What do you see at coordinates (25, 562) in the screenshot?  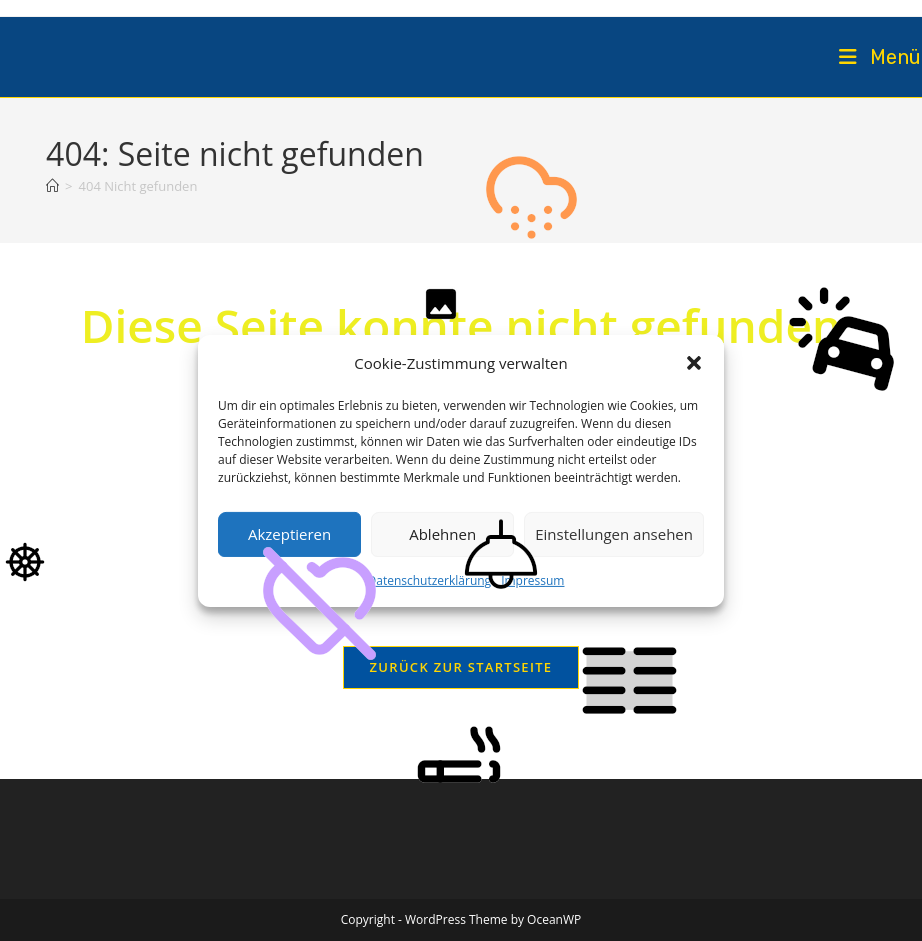 I see `navigate to steering or navigation controls` at bounding box center [25, 562].